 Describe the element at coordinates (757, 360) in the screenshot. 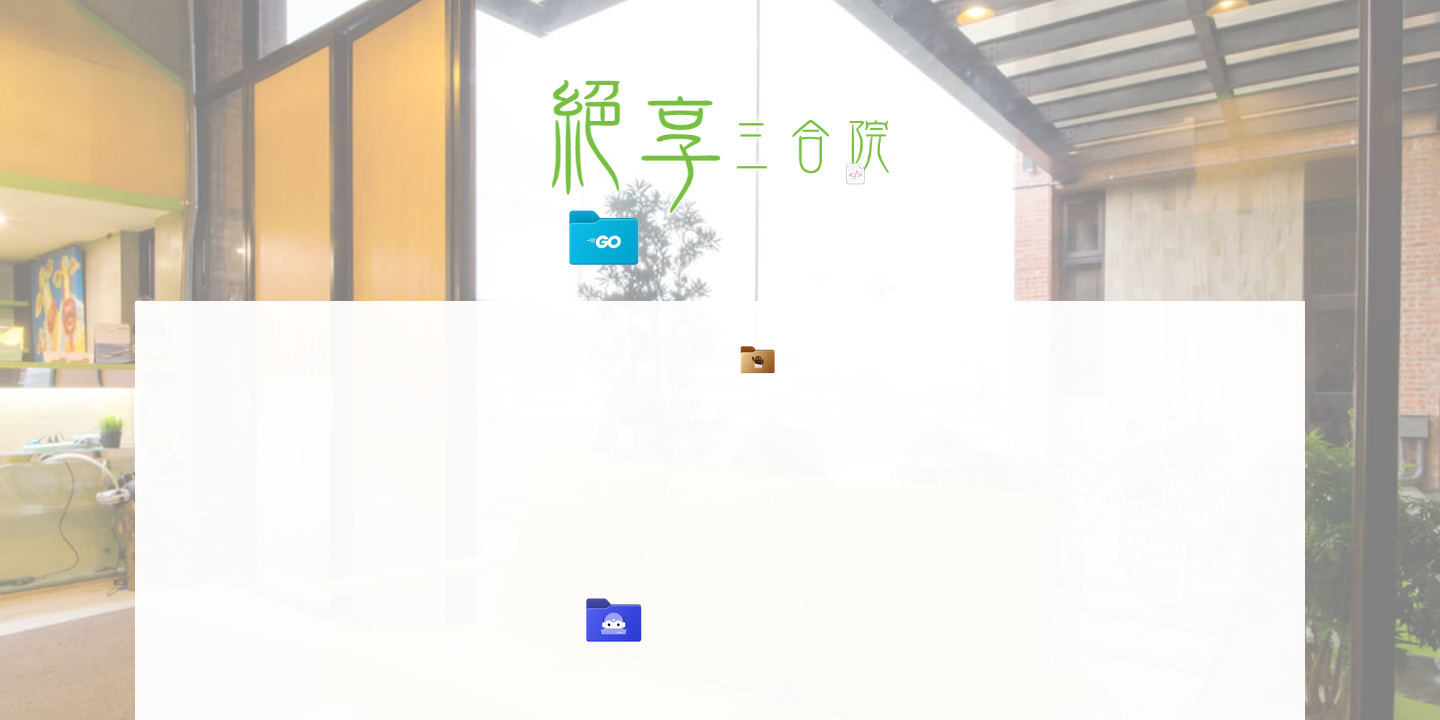

I see `folder containing android ice cream sandwich system files` at that location.